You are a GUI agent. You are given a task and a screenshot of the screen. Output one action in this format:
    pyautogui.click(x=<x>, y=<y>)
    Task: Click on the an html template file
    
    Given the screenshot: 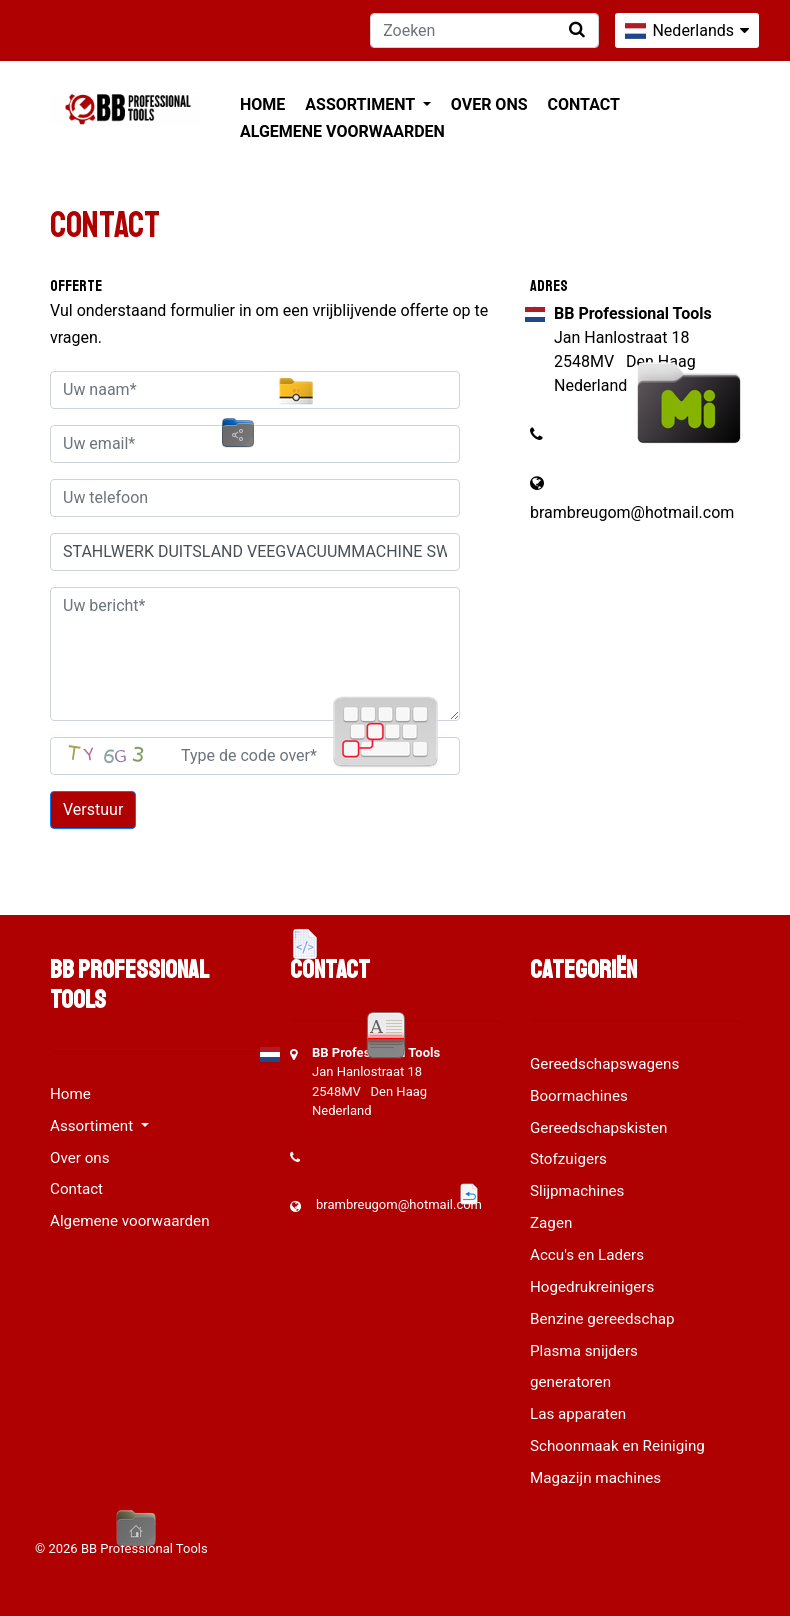 What is the action you would take?
    pyautogui.click(x=305, y=944)
    